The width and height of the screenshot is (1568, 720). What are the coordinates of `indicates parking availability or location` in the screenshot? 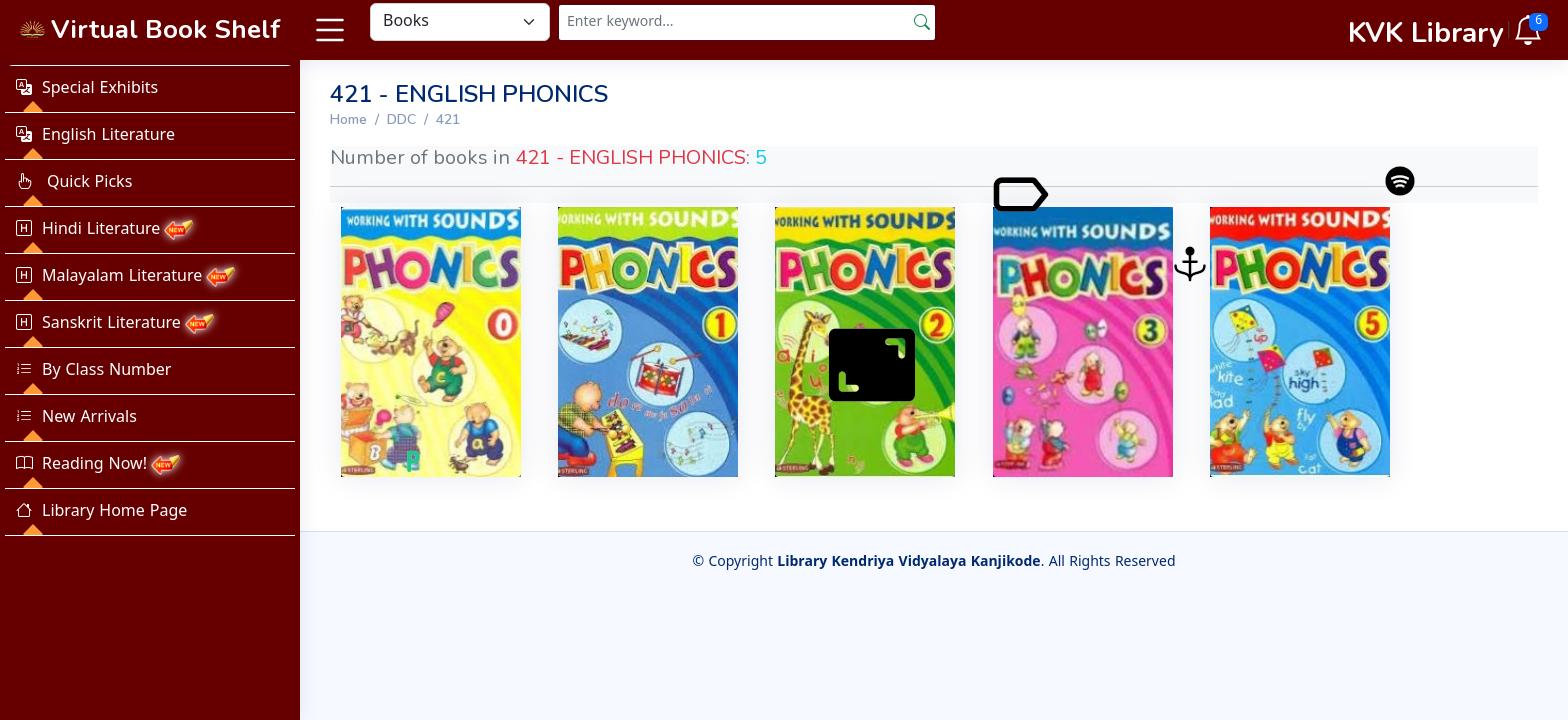 It's located at (413, 461).